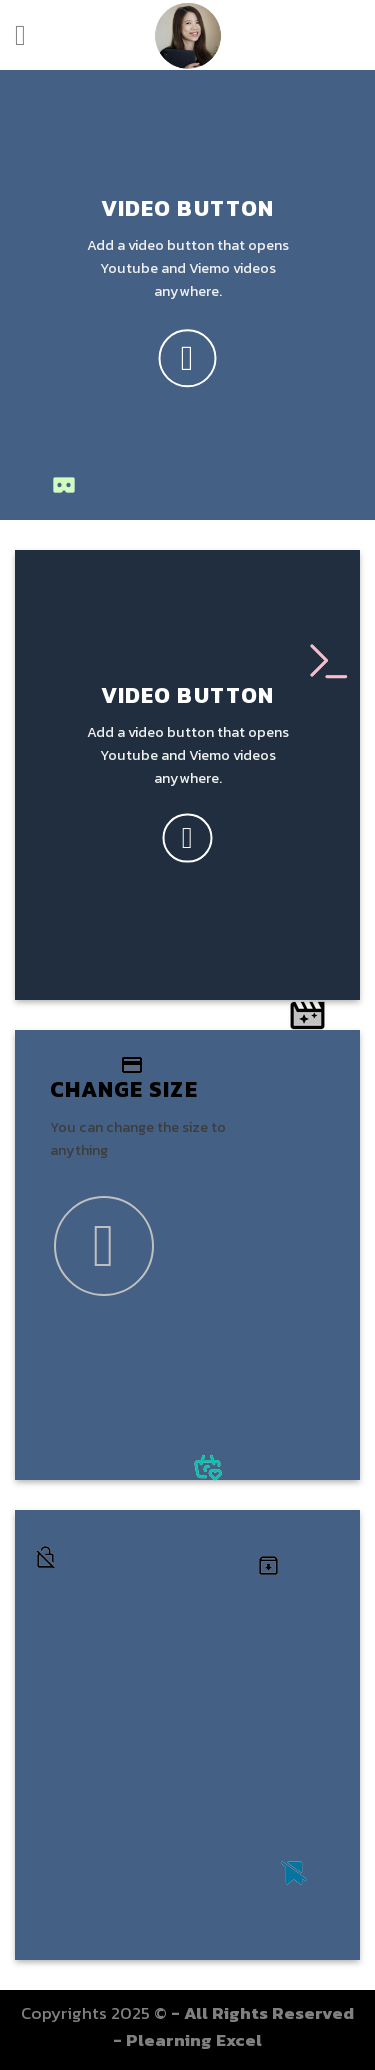  I want to click on open the command palette, so click(328, 660).